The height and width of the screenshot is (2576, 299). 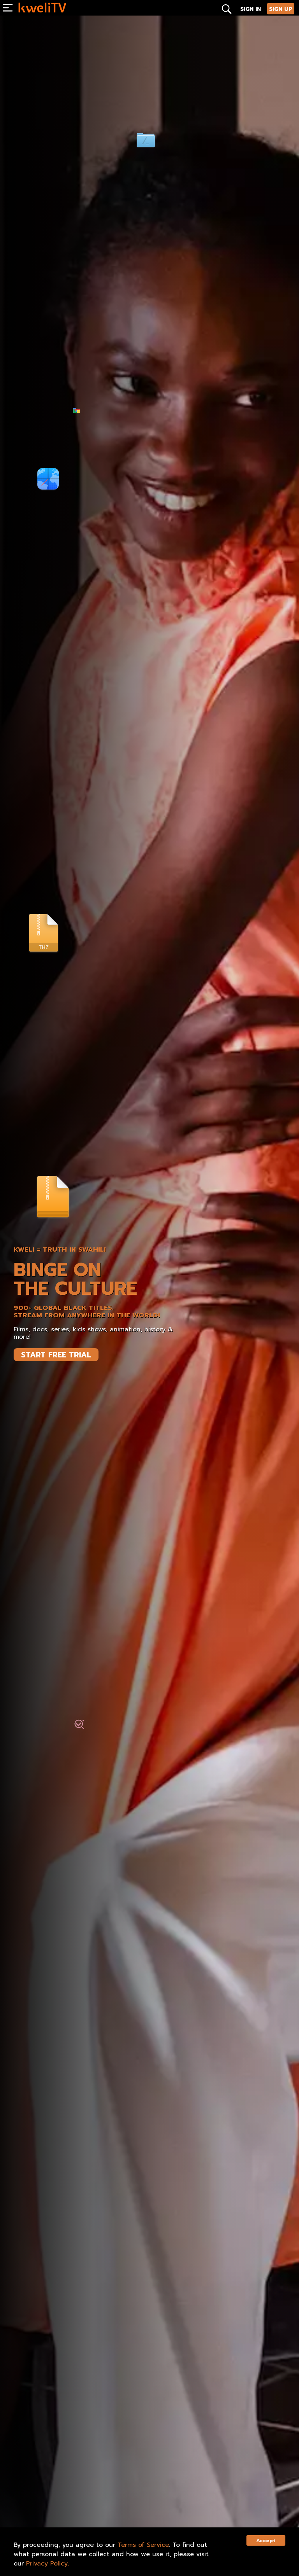 What do you see at coordinates (79, 1724) in the screenshot?
I see `open system configuration or setup assistant` at bounding box center [79, 1724].